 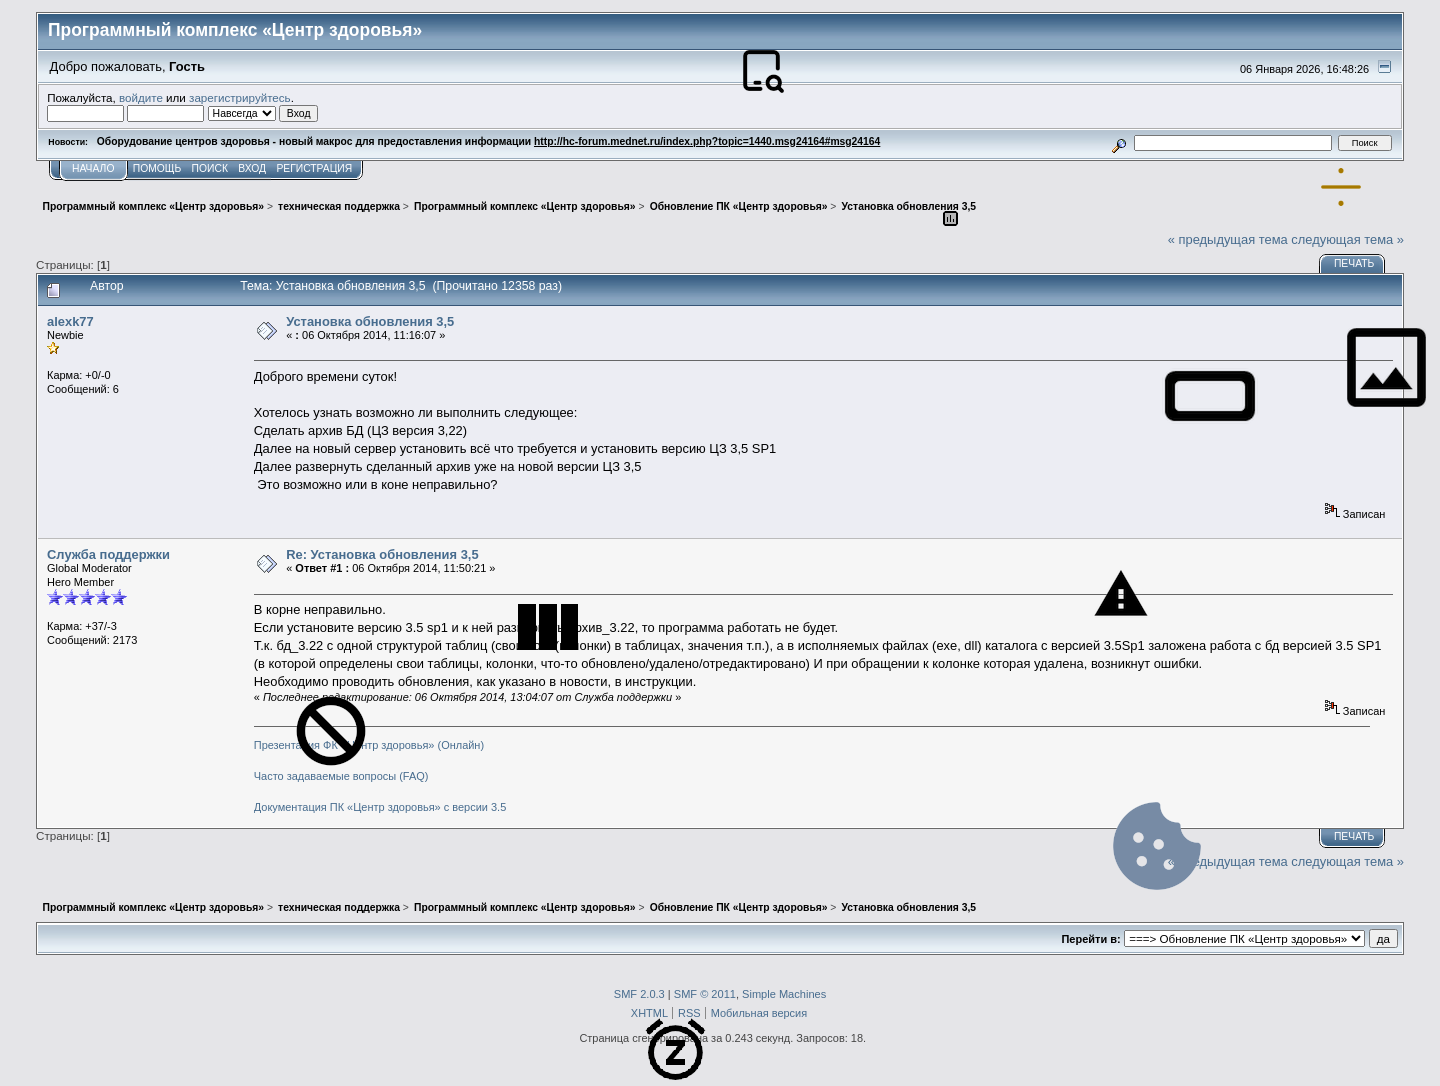 I want to click on indicates a warning or caution state, so click(x=1121, y=594).